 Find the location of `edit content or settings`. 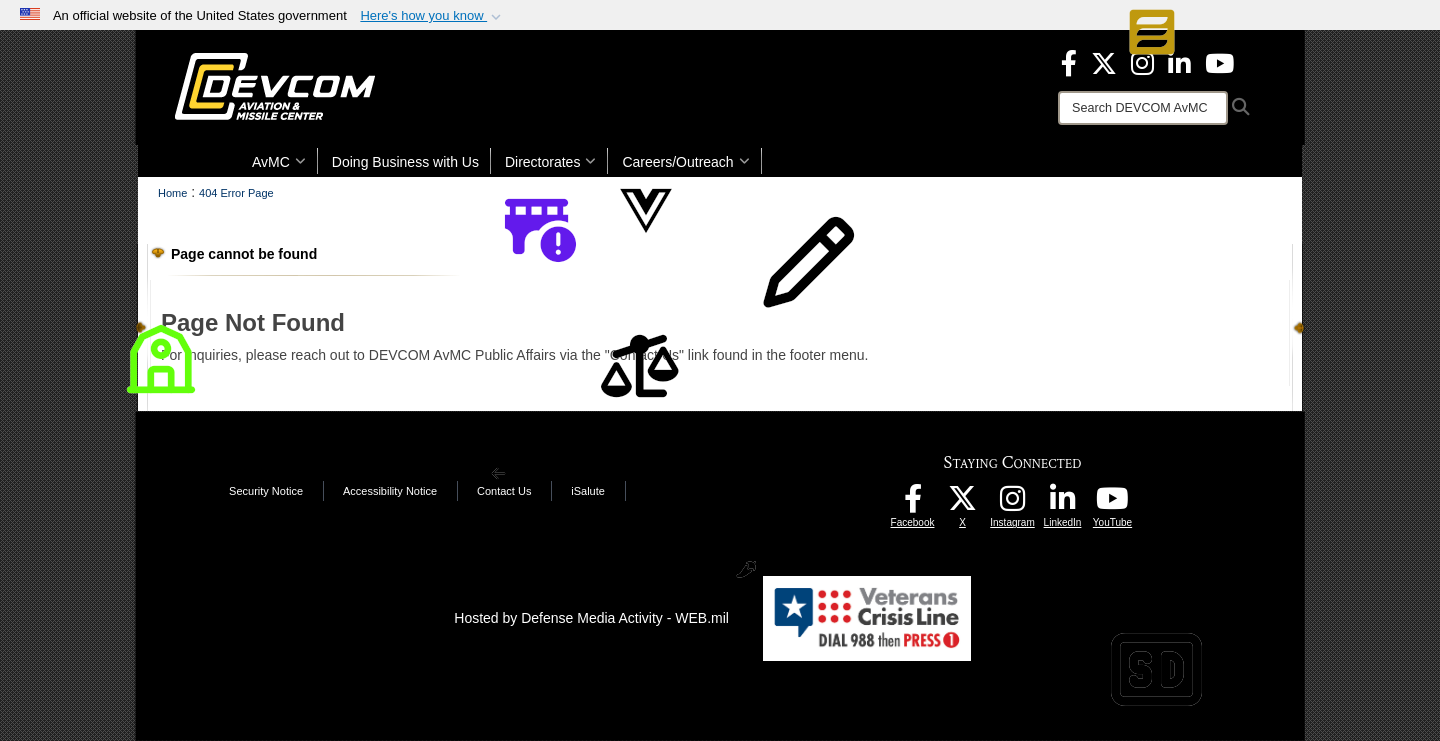

edit content or settings is located at coordinates (808, 262).